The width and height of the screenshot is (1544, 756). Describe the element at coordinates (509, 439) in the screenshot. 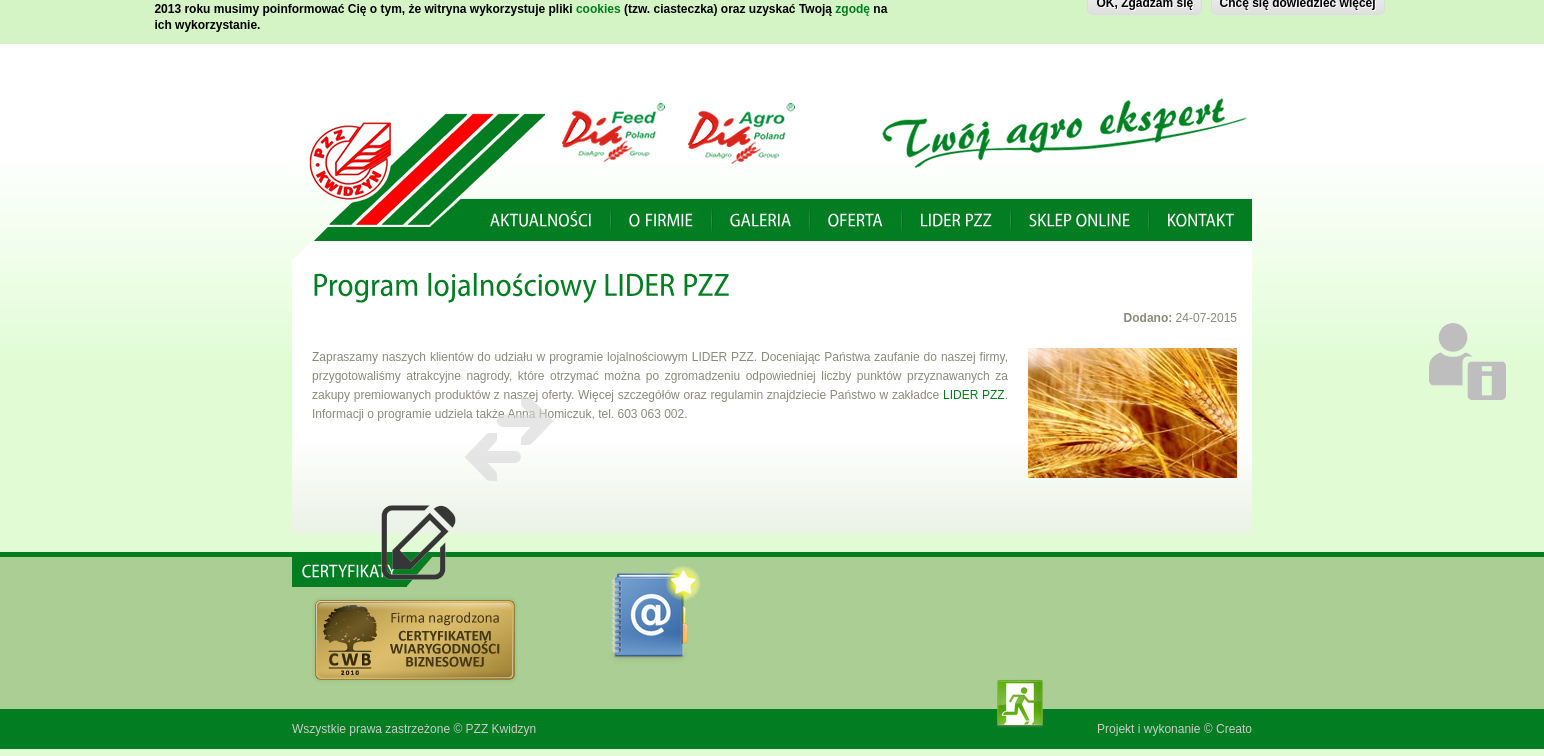

I see `indicates idle network activity` at that location.